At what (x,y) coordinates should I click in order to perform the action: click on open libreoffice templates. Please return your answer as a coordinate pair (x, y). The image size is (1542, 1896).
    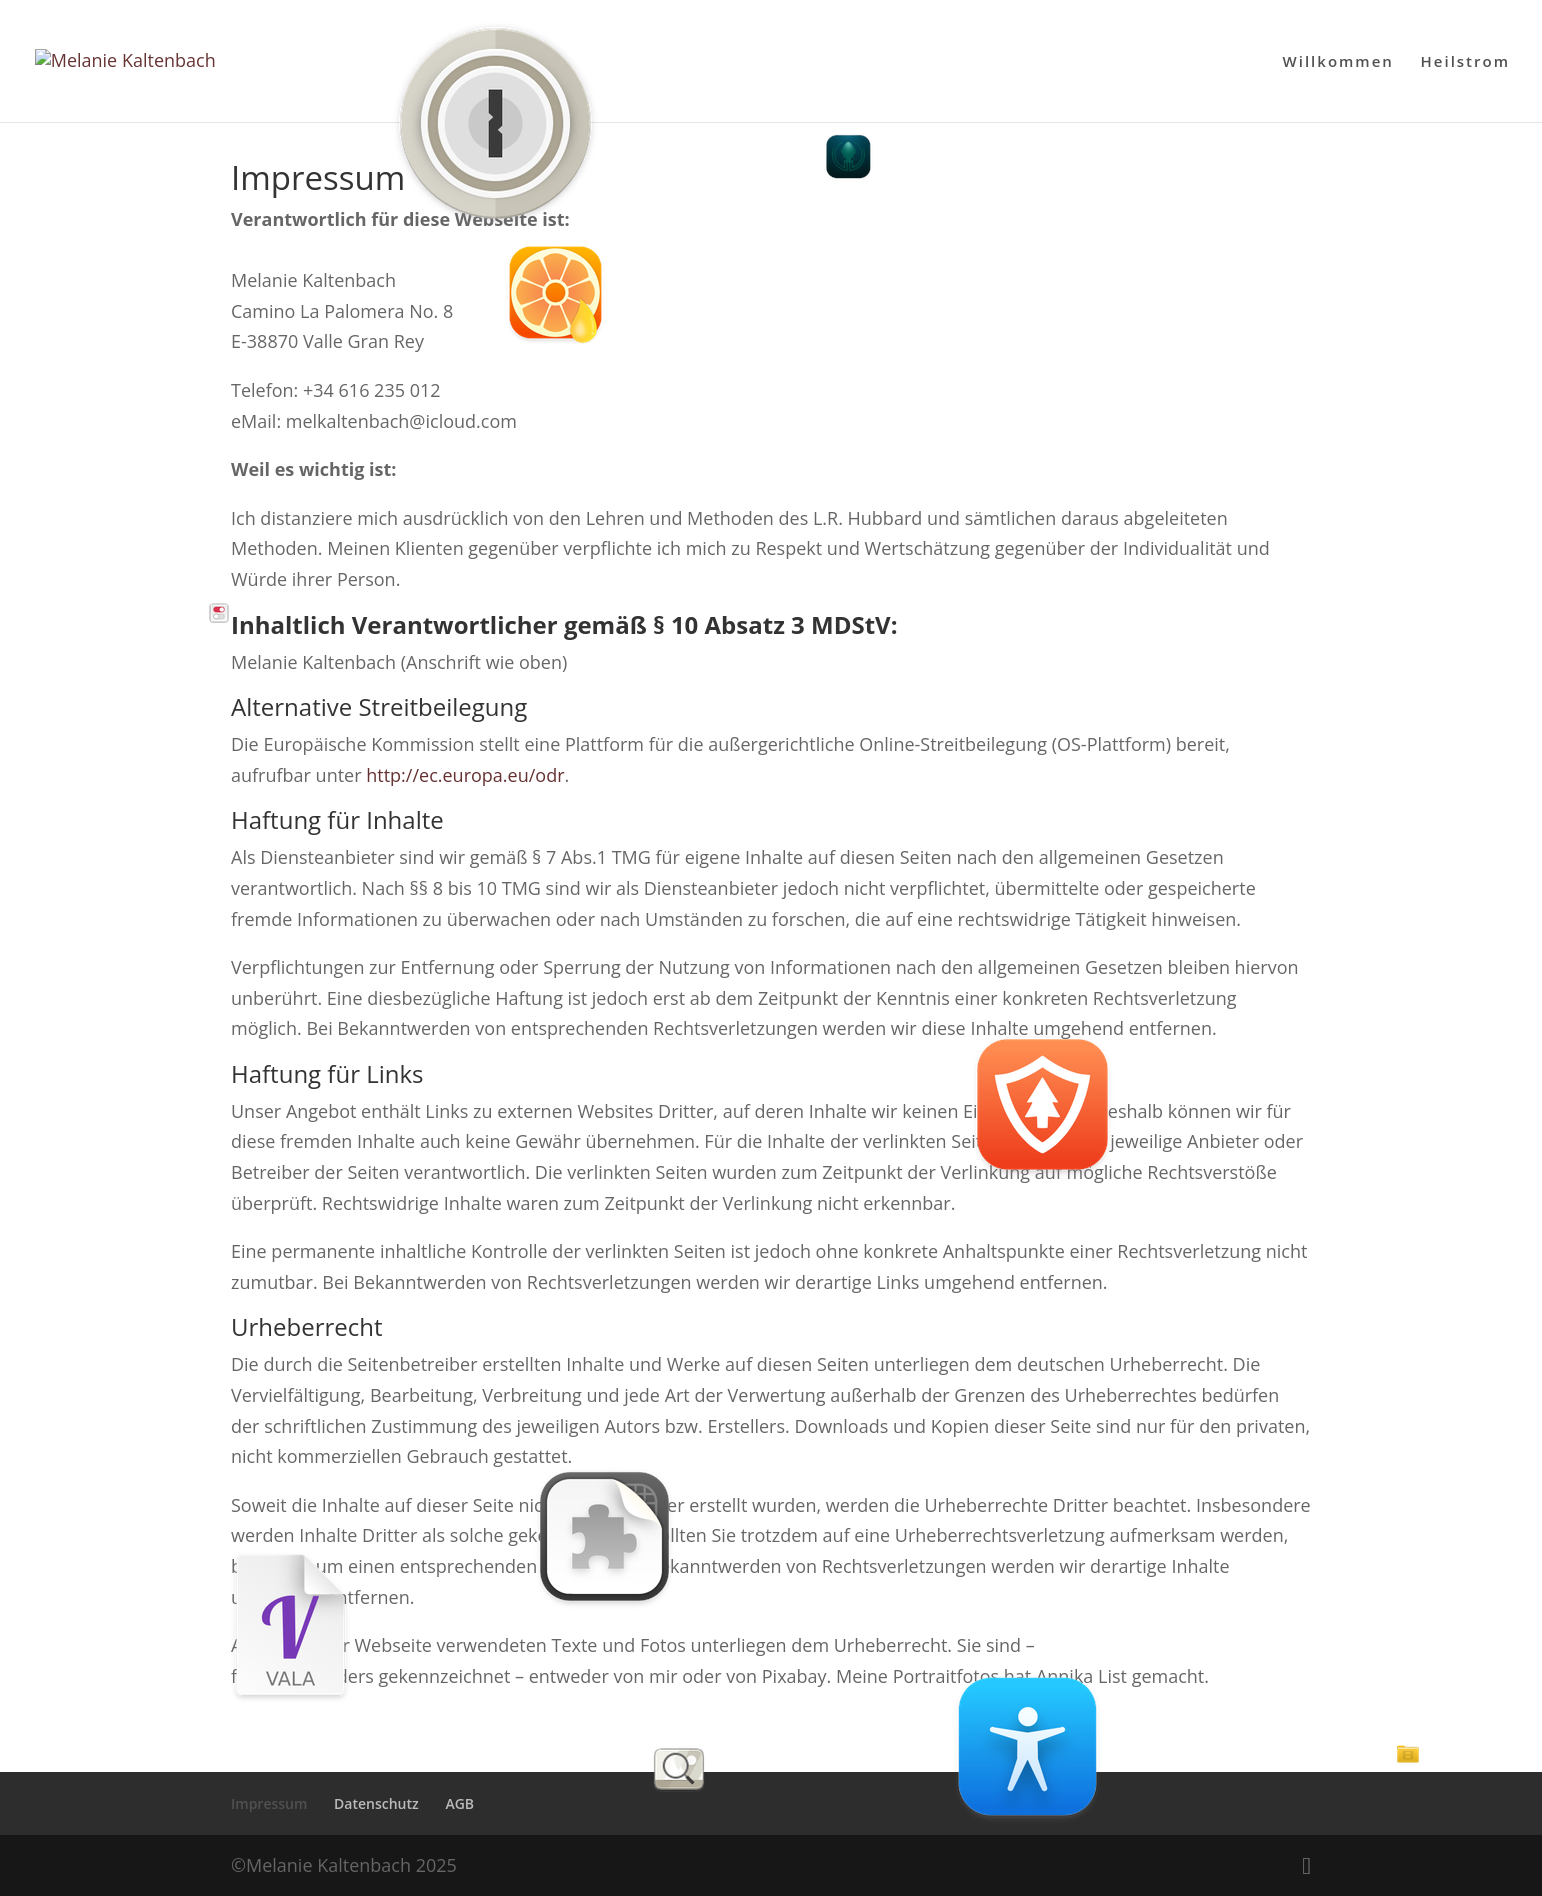
    Looking at the image, I should click on (604, 1536).